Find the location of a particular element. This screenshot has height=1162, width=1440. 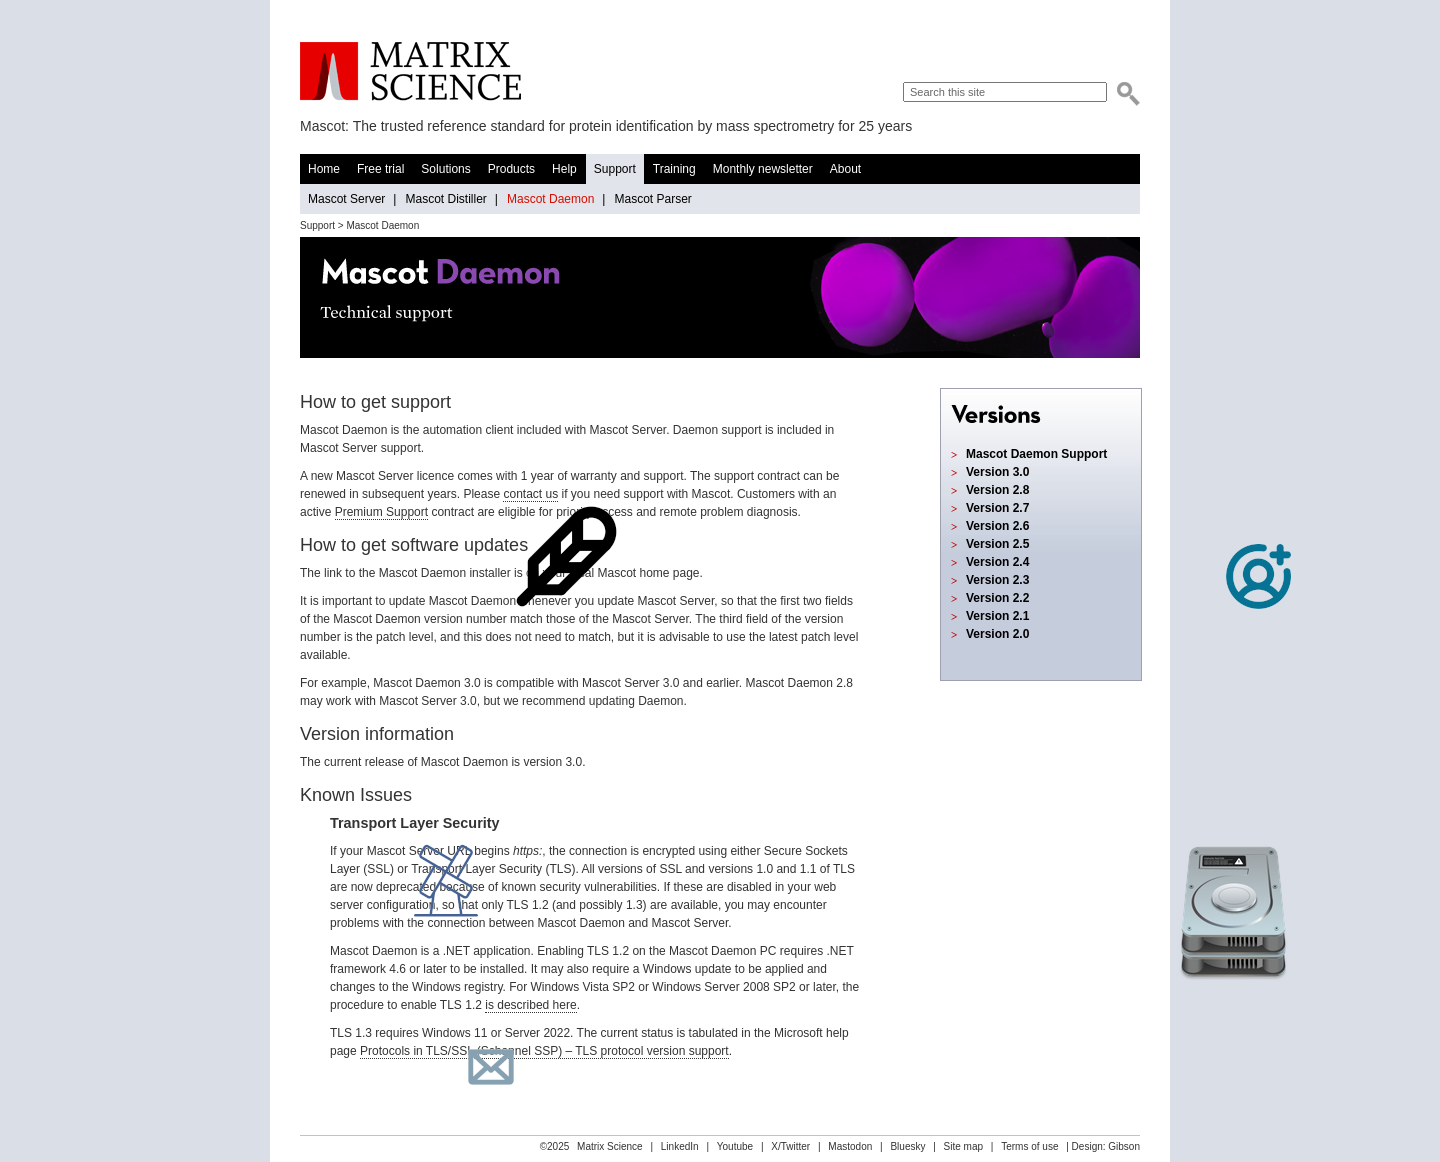

compose a new message or note is located at coordinates (566, 556).